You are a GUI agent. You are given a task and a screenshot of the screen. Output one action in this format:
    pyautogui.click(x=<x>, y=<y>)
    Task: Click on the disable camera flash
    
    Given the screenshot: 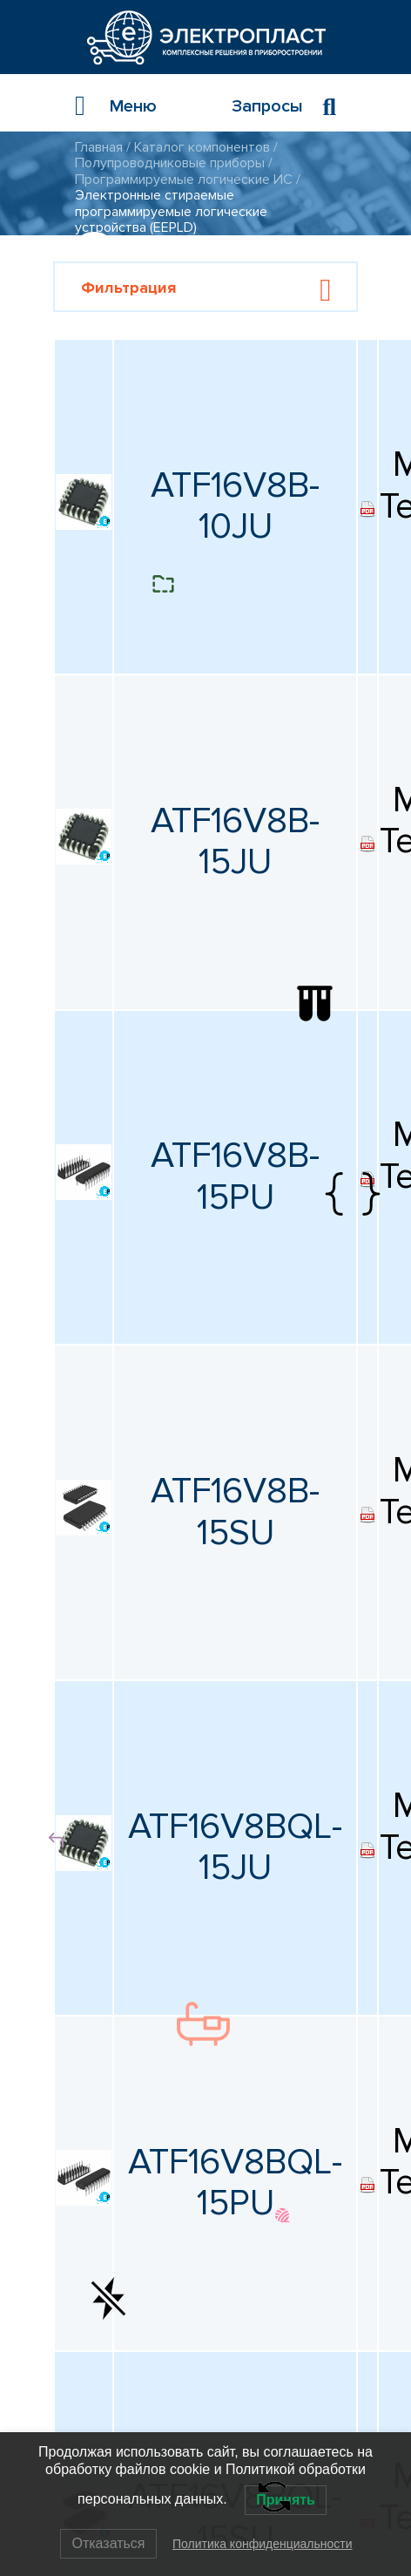 What is the action you would take?
    pyautogui.click(x=108, y=2298)
    